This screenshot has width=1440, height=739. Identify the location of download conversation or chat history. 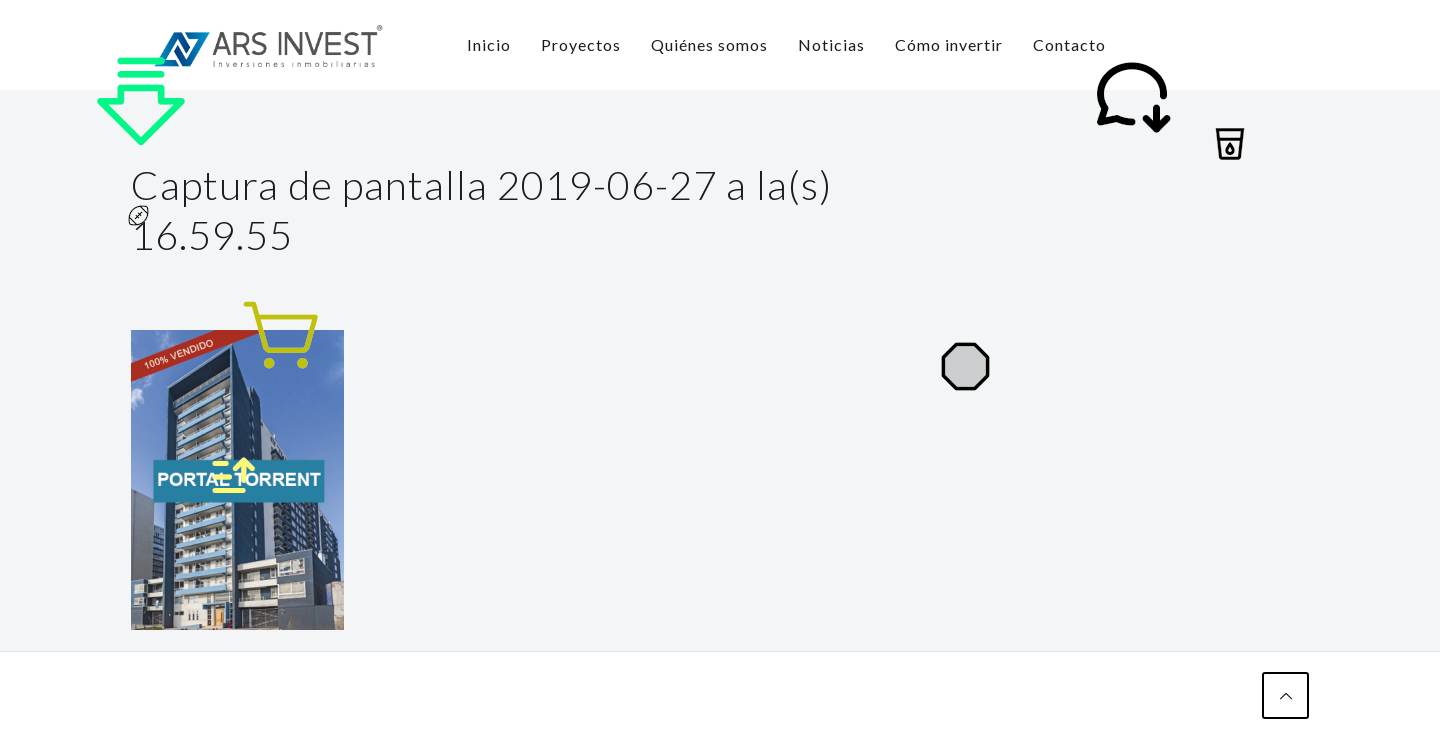
(1132, 94).